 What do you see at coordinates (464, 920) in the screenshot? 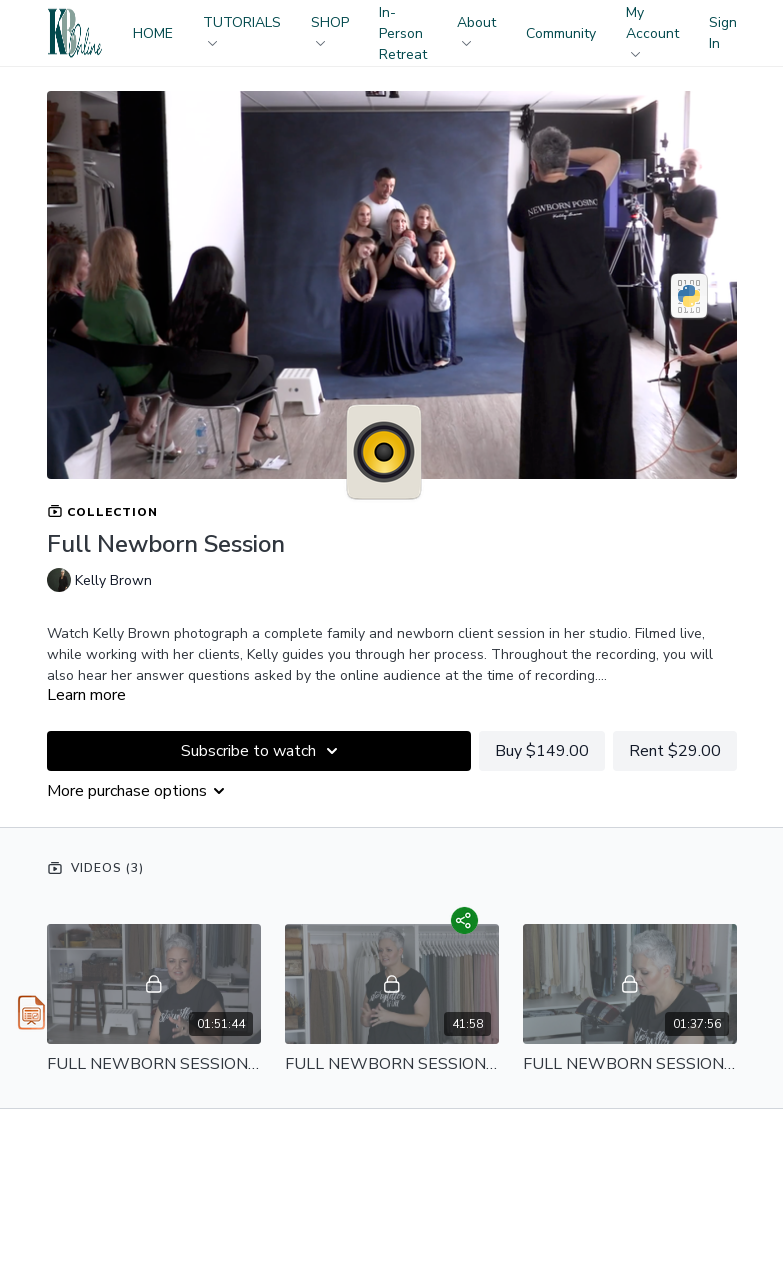
I see `access sharing and network preferences` at bounding box center [464, 920].